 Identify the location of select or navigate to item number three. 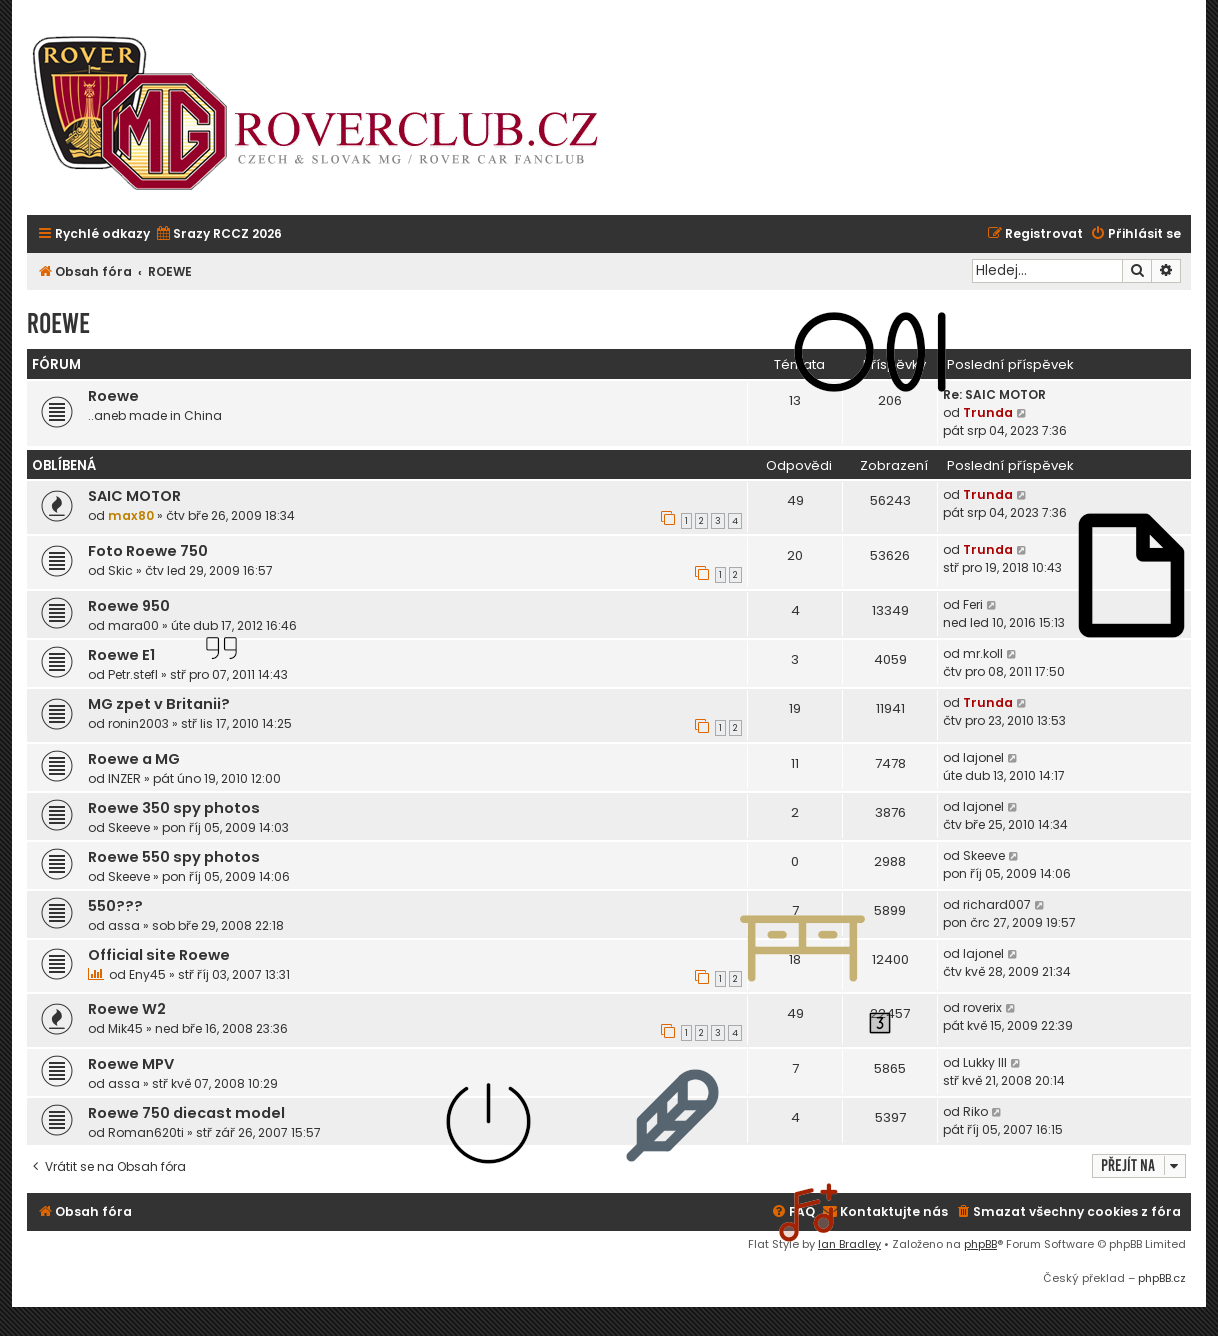
(880, 1023).